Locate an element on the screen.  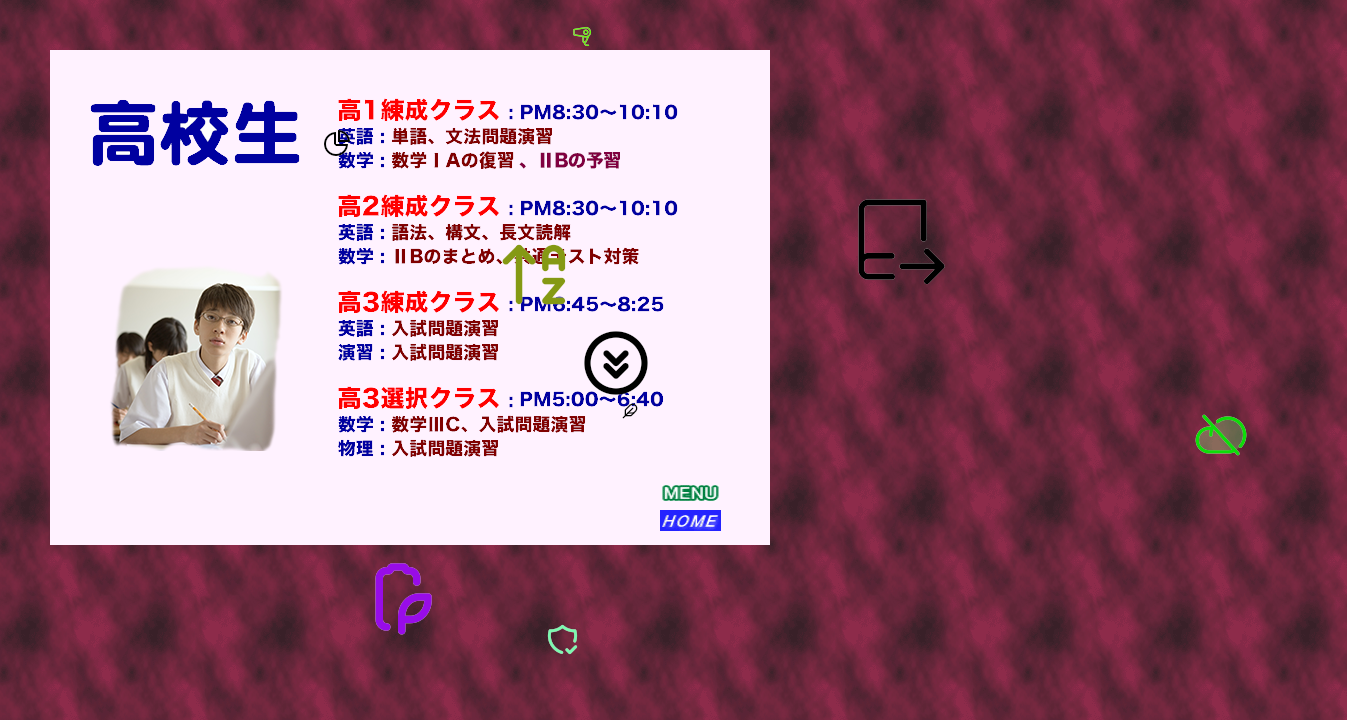
cloud sync is disabled or unavailable is located at coordinates (1221, 435).